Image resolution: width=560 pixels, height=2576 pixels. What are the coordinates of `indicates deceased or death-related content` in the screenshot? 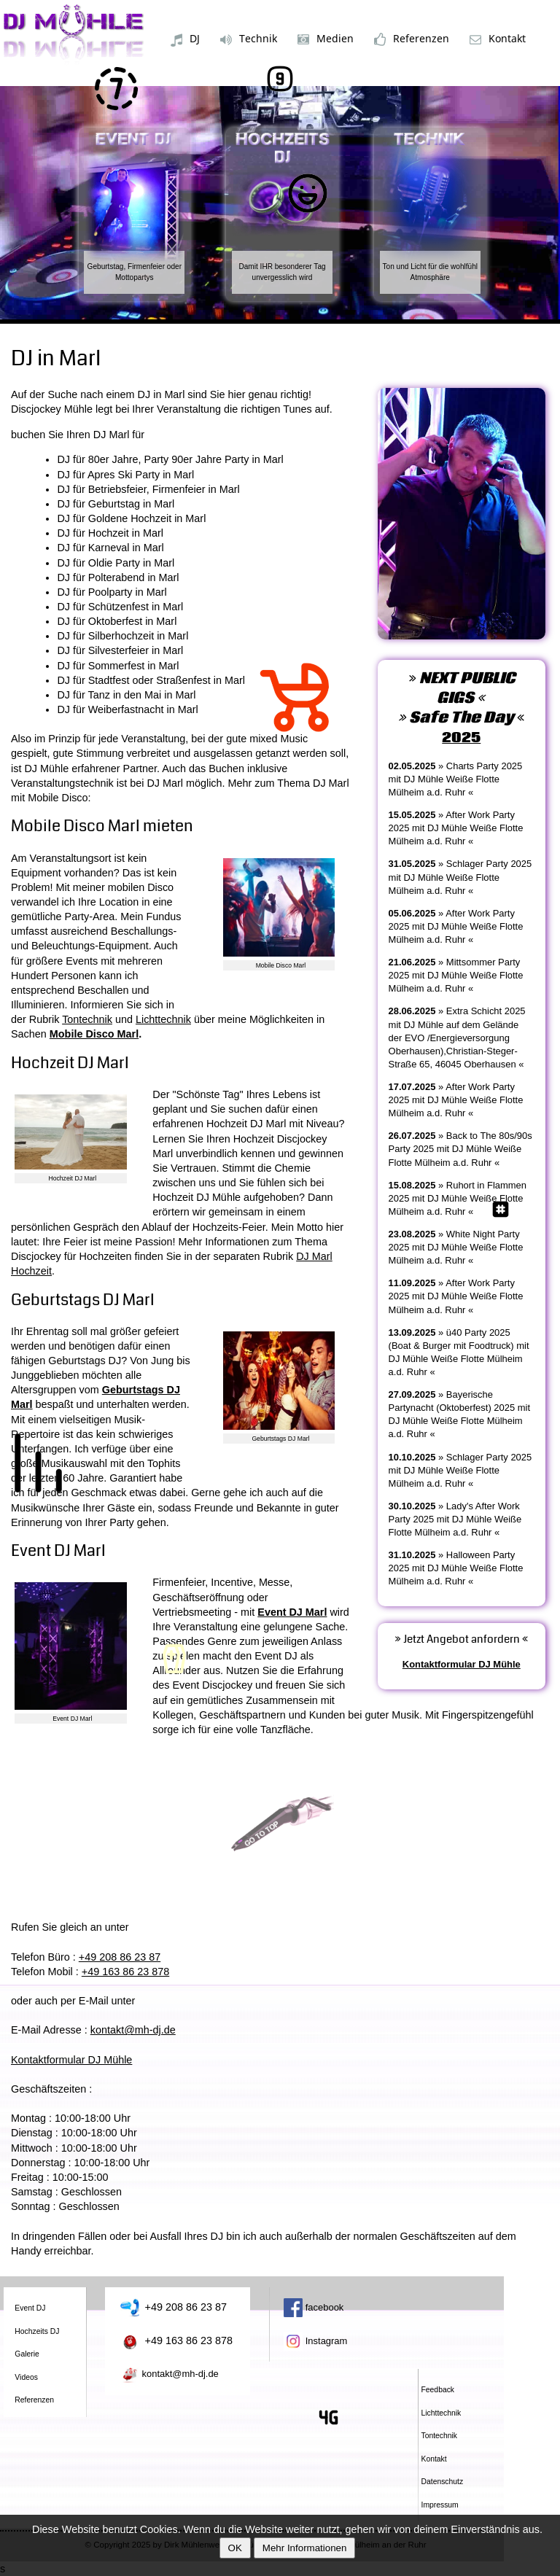 It's located at (174, 1659).